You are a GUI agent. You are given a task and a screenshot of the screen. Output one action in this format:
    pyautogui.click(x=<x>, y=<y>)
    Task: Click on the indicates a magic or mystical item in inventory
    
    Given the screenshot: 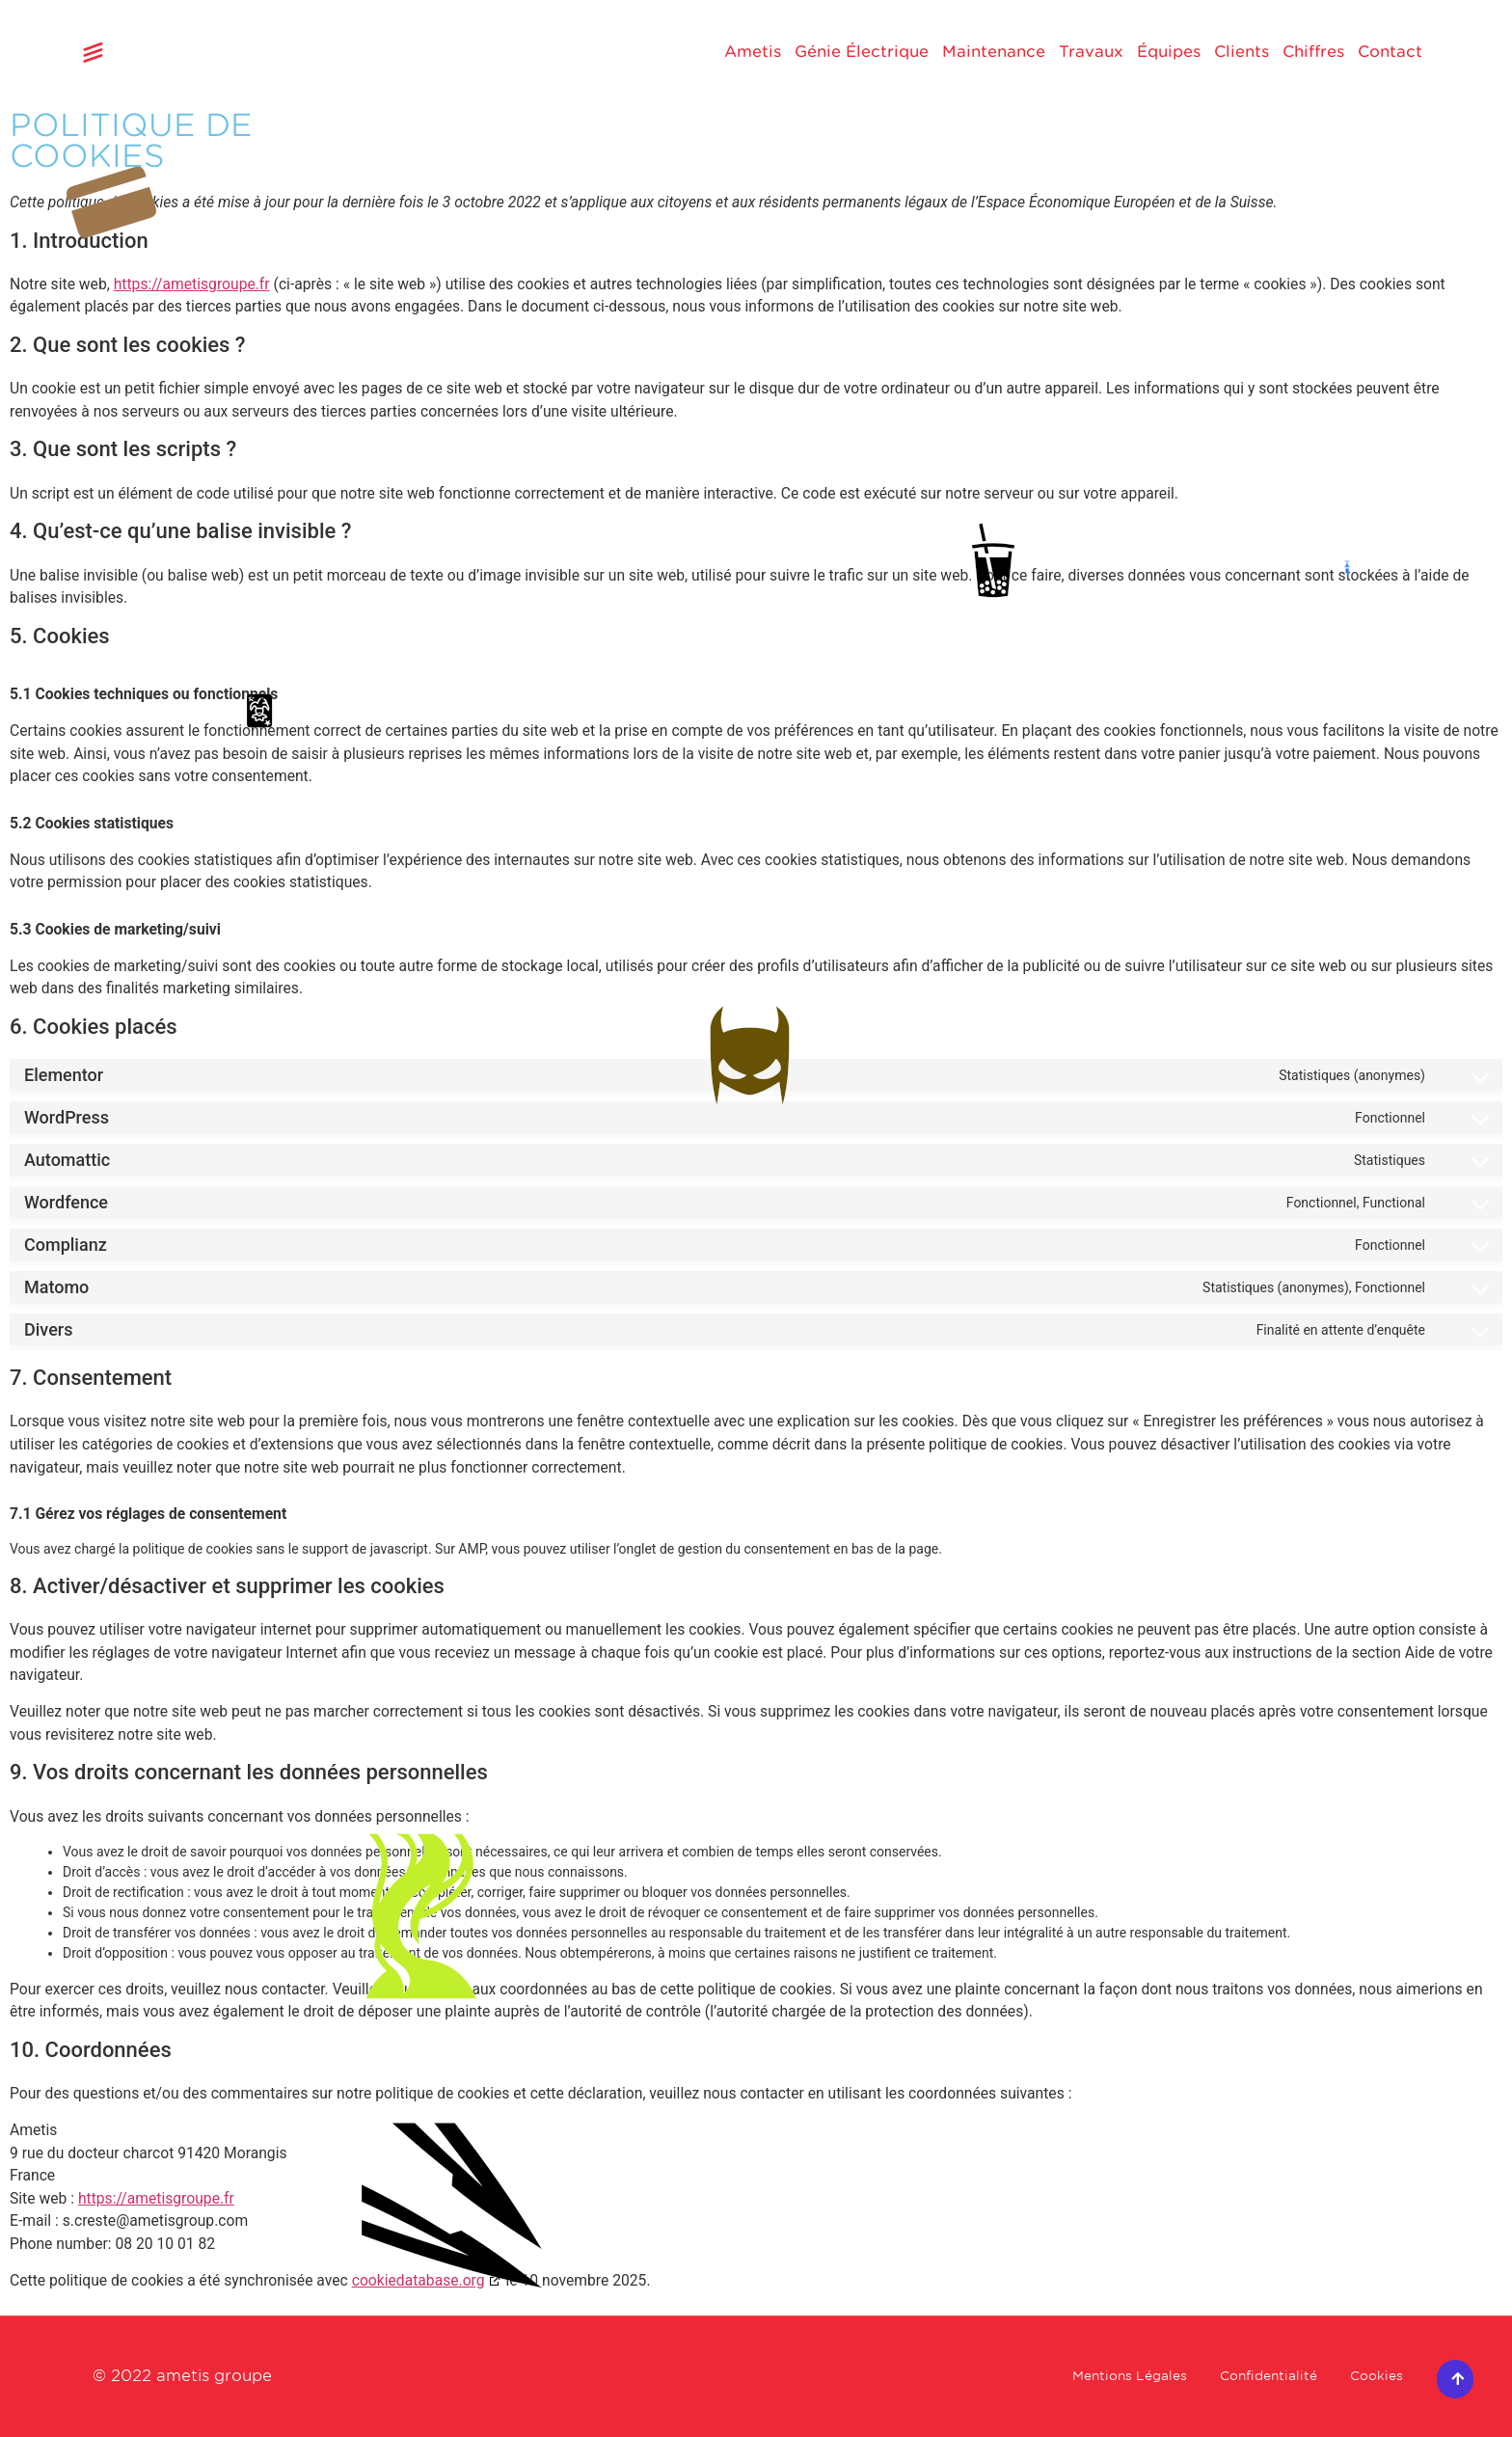 What is the action you would take?
    pyautogui.click(x=415, y=1916)
    